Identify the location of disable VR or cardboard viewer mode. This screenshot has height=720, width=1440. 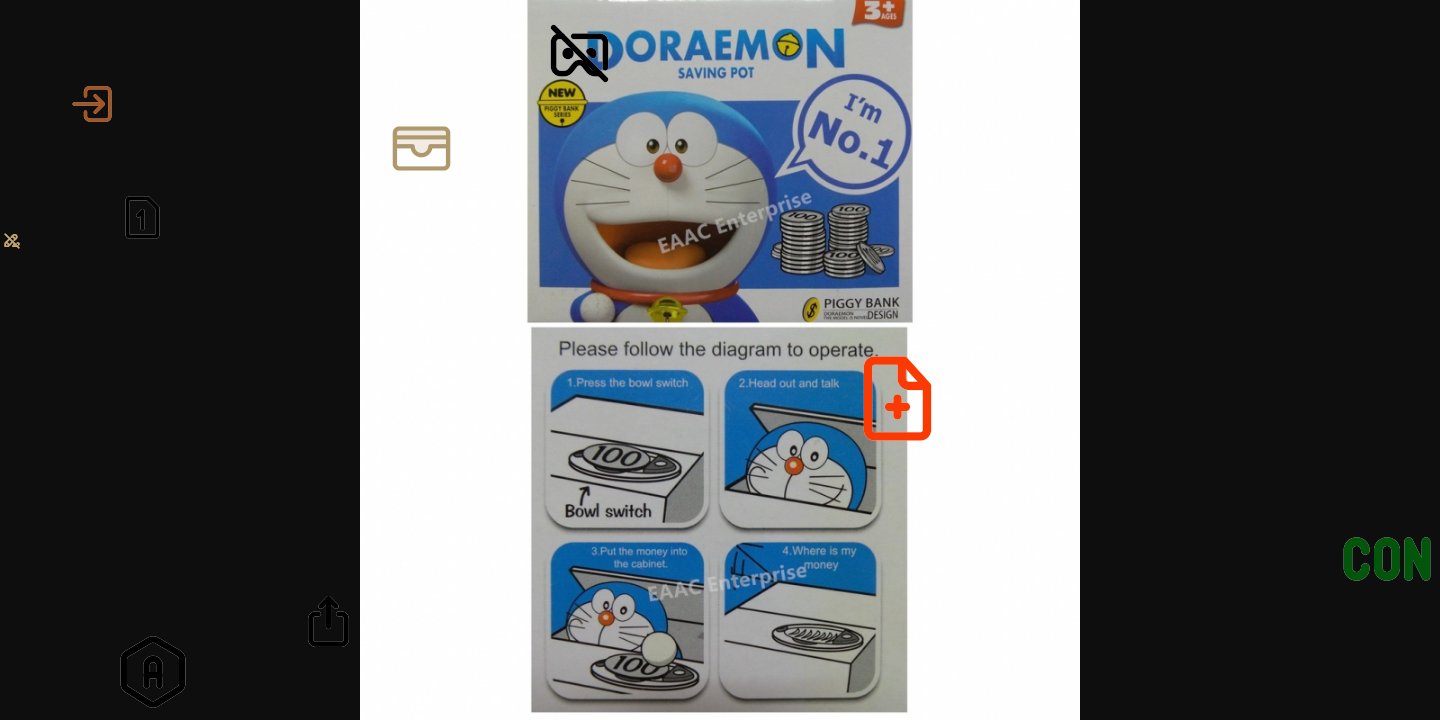
(579, 53).